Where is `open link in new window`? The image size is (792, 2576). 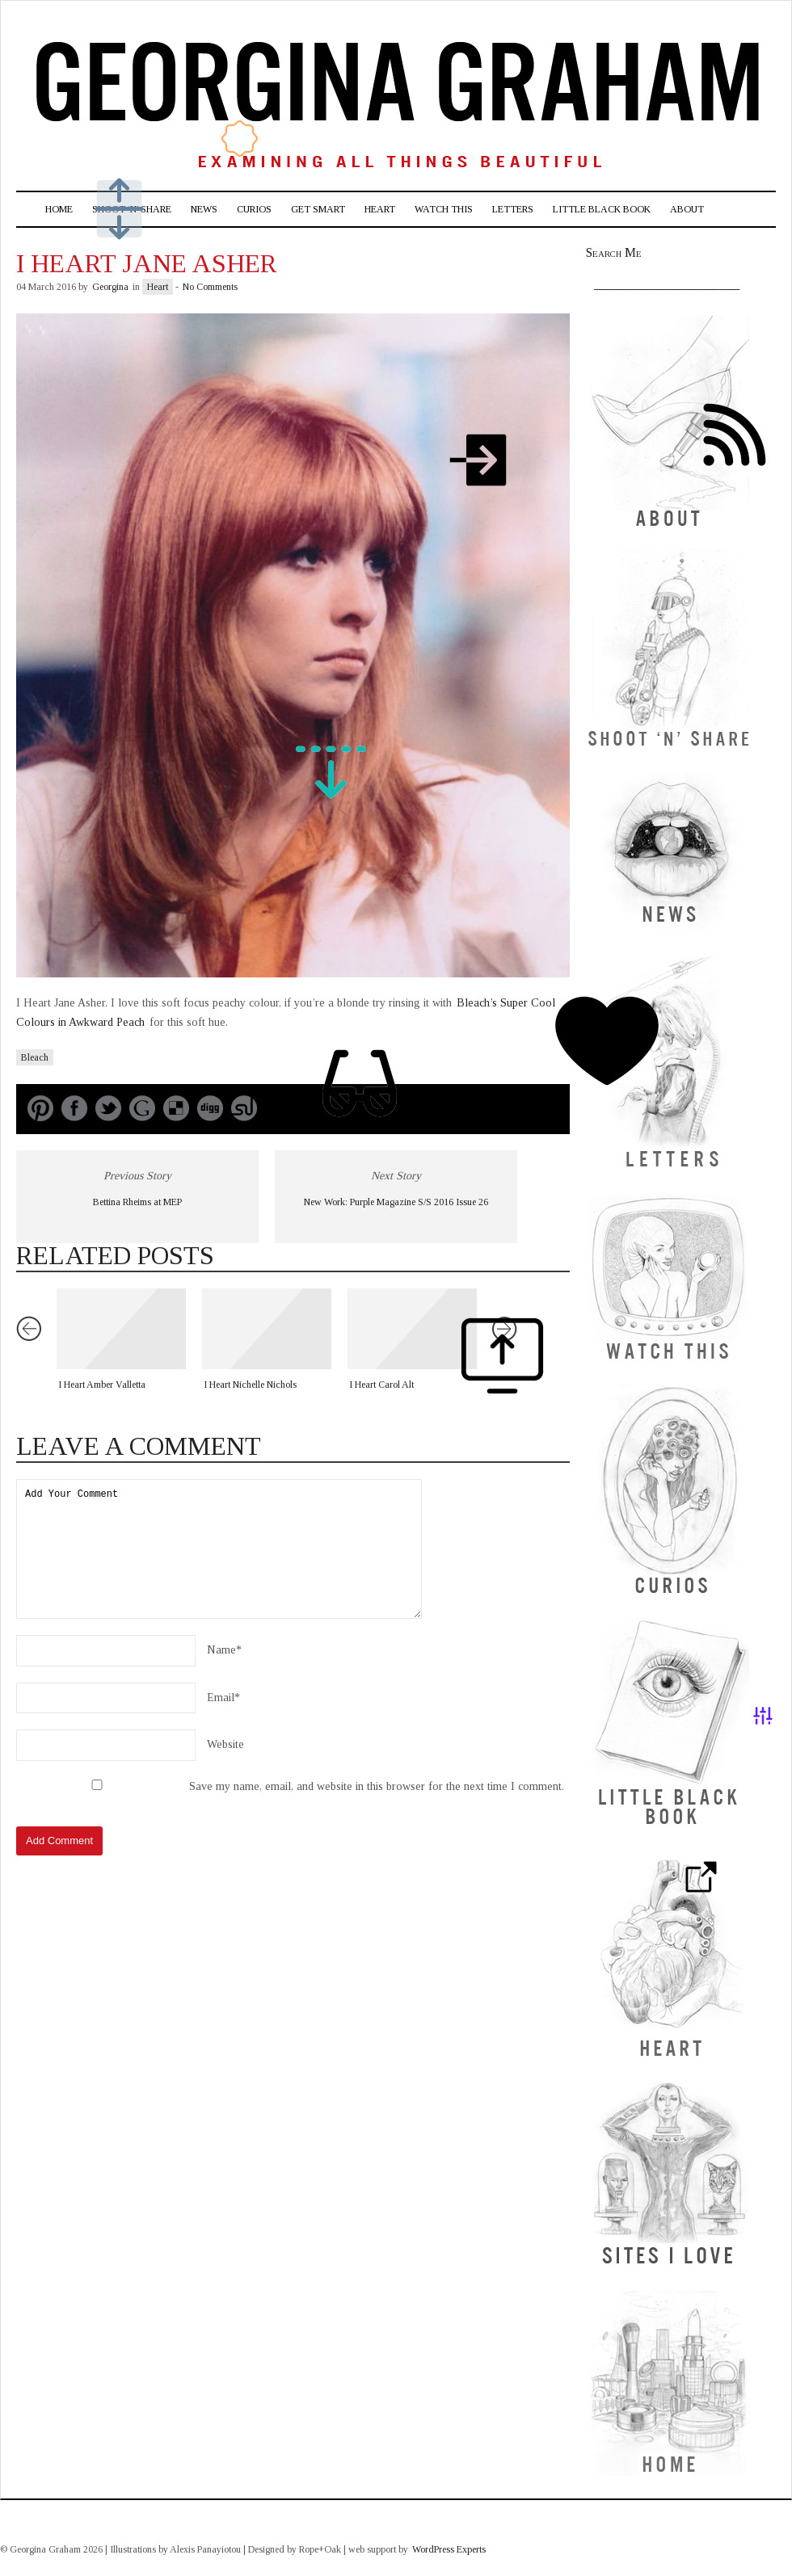 open link in new window is located at coordinates (701, 1876).